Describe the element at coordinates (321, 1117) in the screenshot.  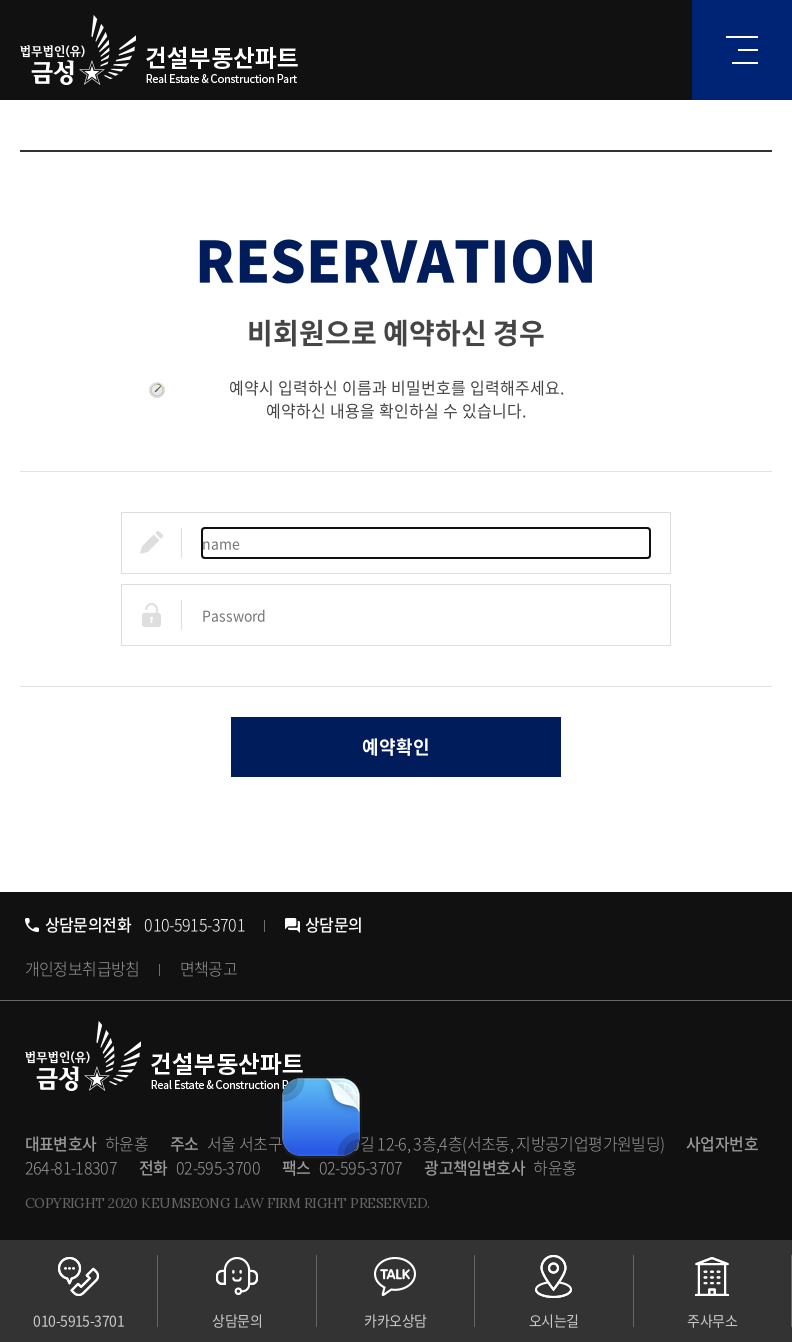
I see `open hot corners system preferences` at that location.